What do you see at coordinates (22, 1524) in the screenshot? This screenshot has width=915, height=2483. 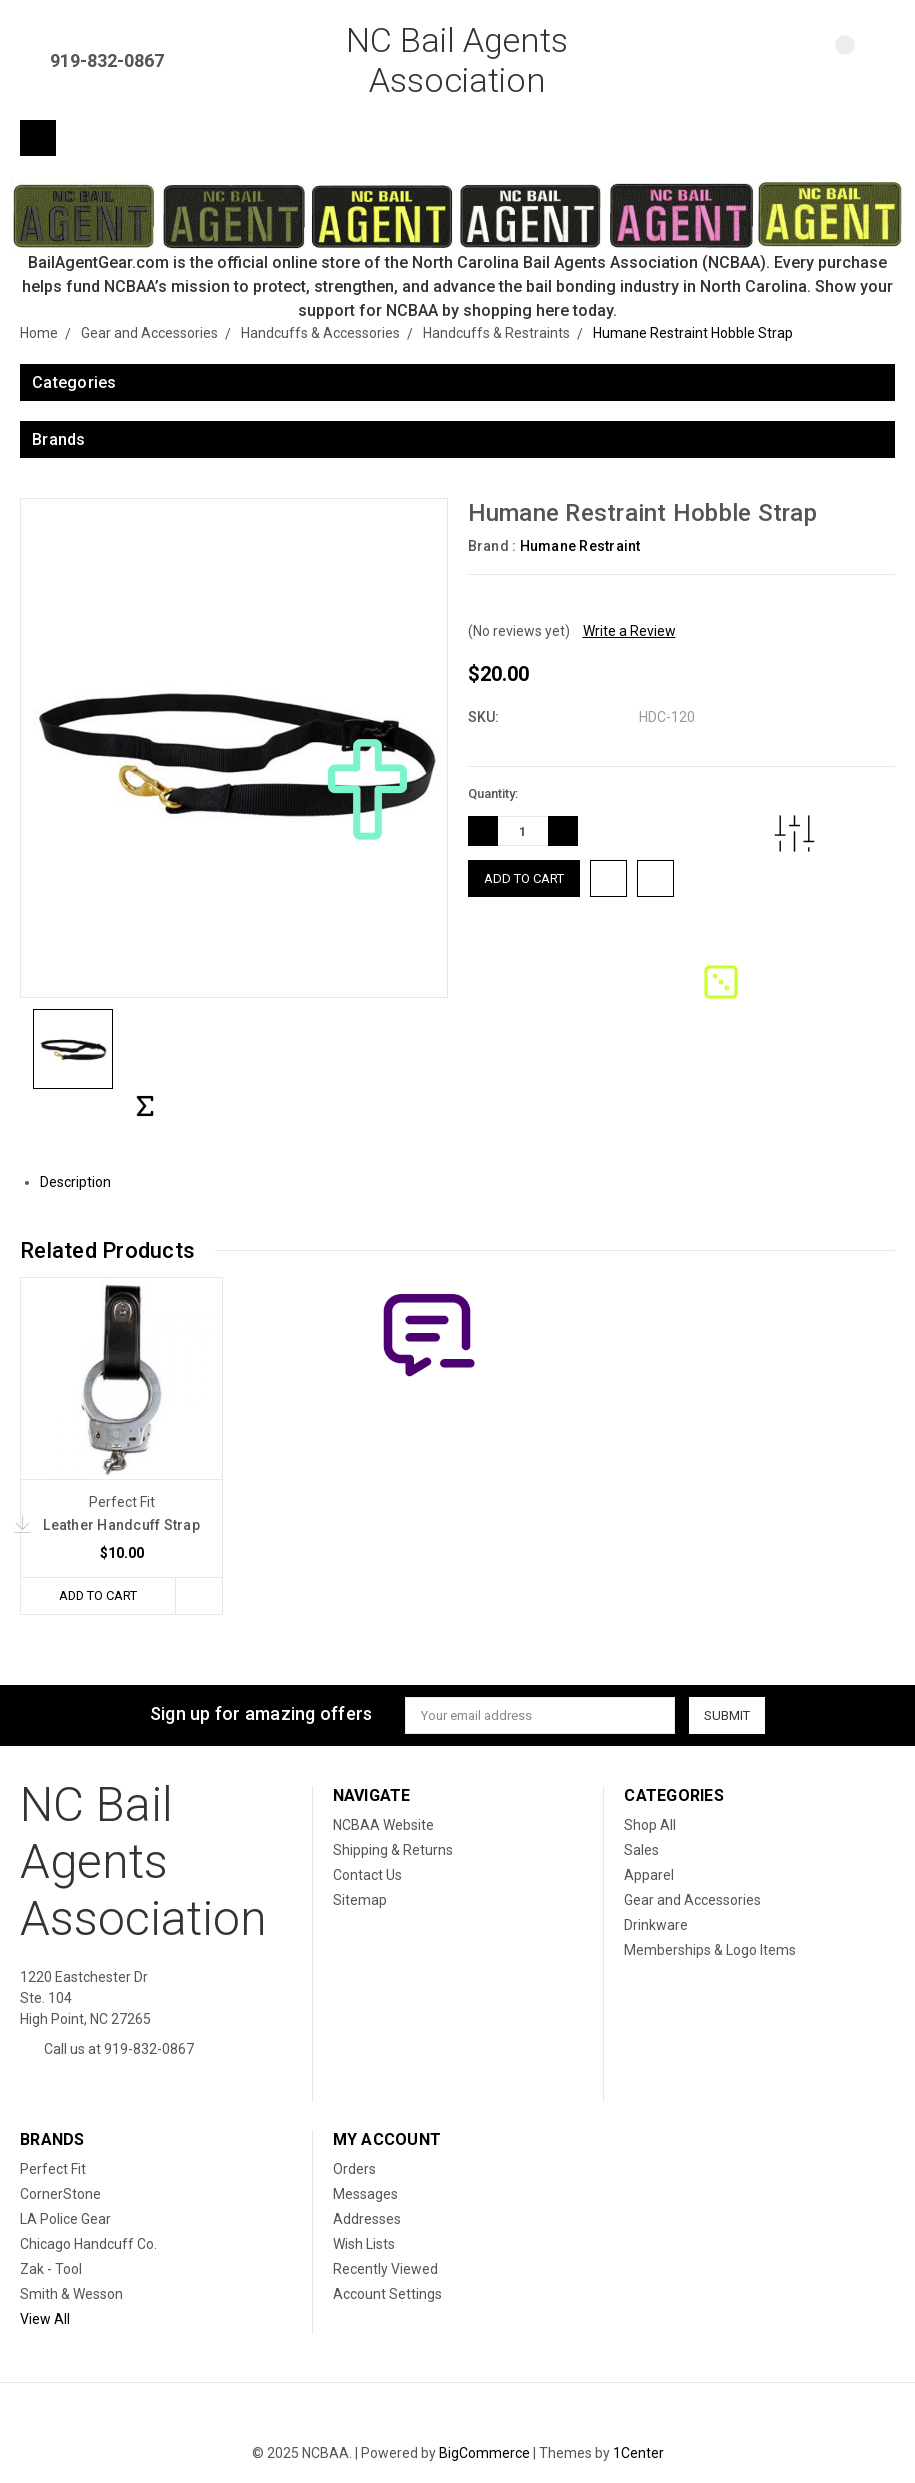 I see `download a file or document` at bounding box center [22, 1524].